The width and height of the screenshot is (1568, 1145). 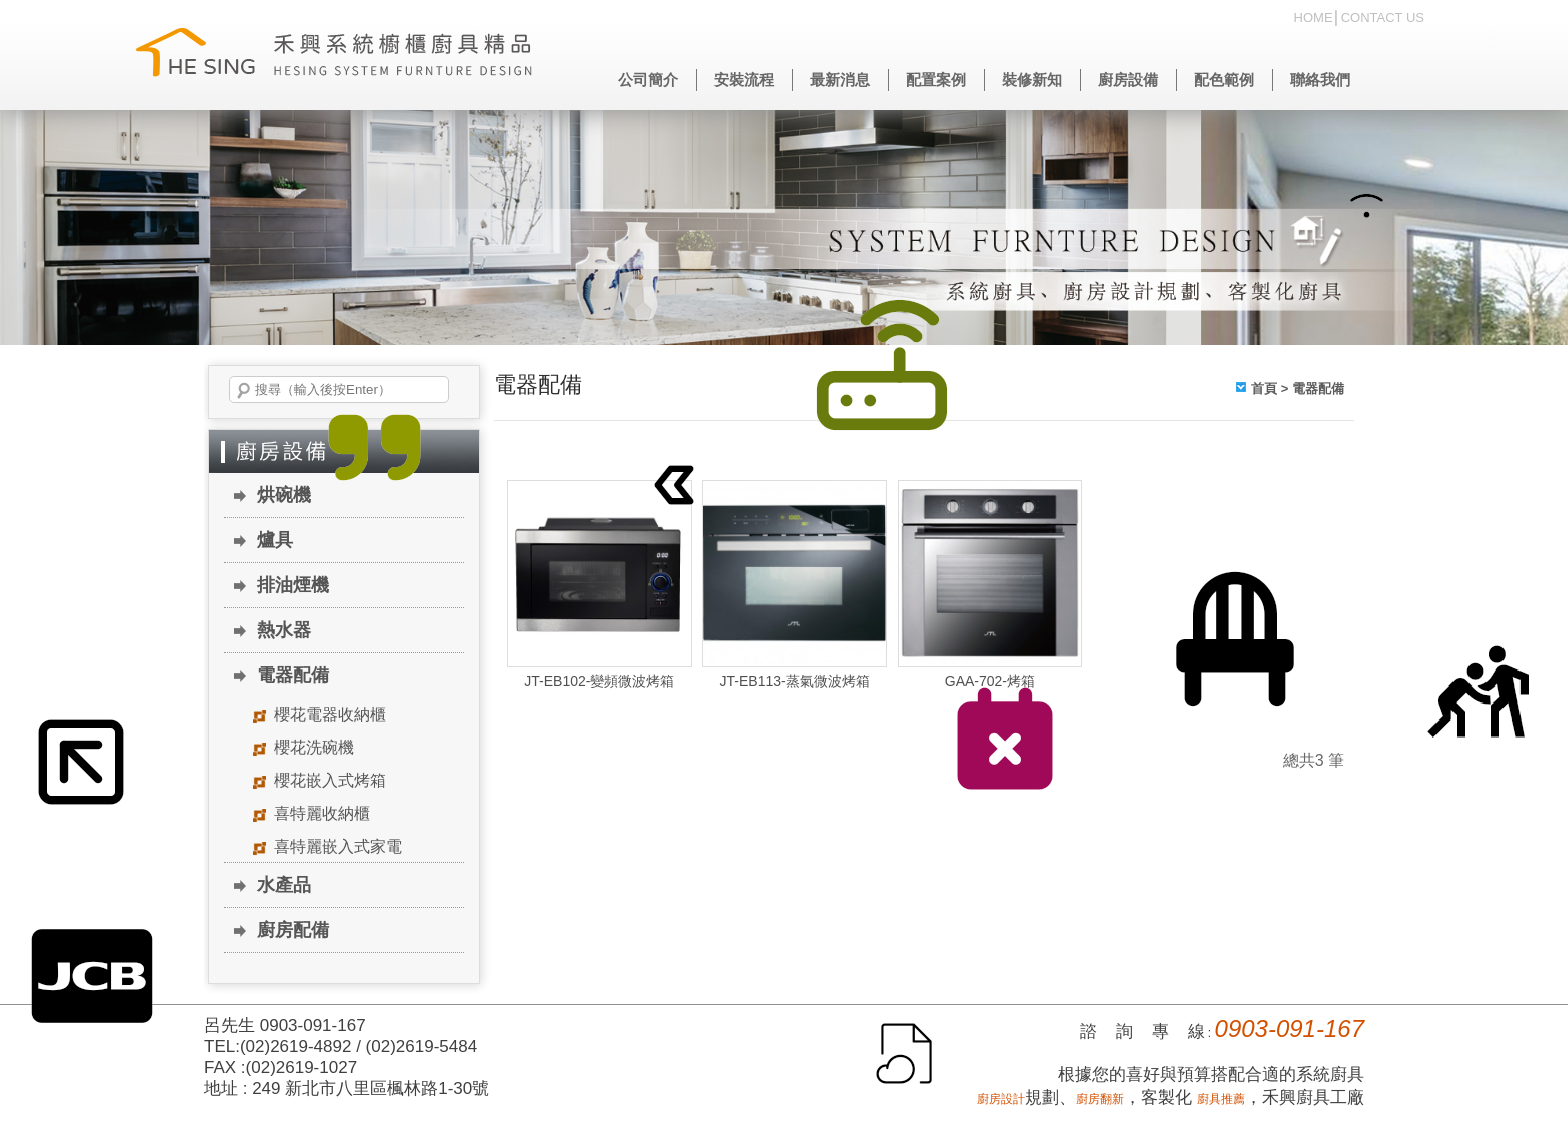 What do you see at coordinates (1005, 742) in the screenshot?
I see `cancel or delete a scheduled event` at bounding box center [1005, 742].